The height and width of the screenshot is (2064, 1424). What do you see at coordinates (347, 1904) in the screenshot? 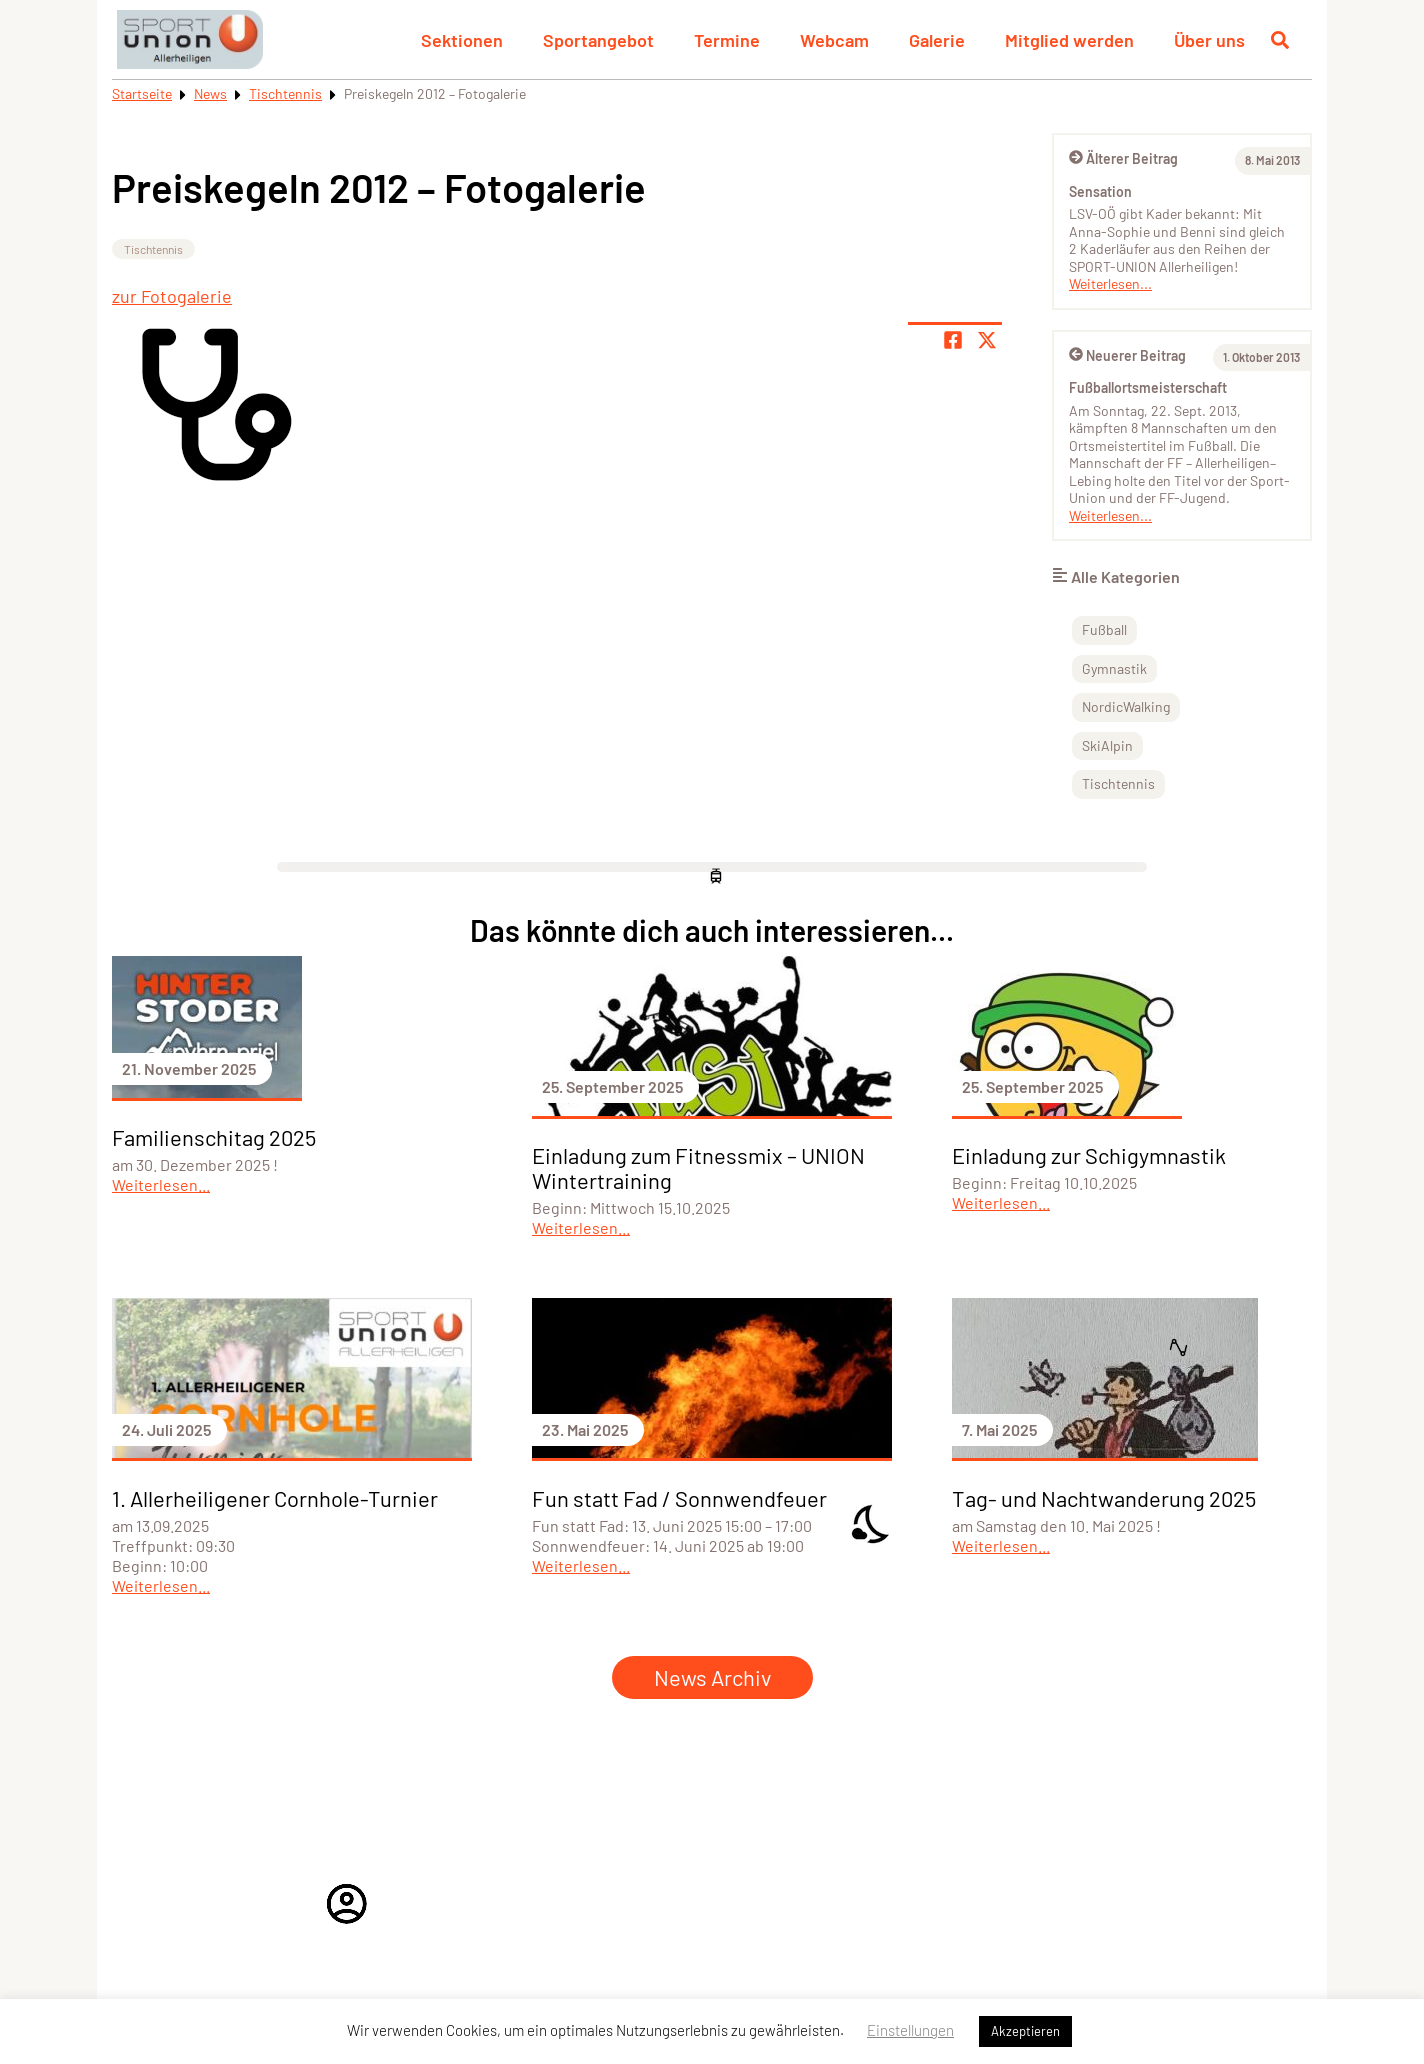
I see `access your profile or account settings` at bounding box center [347, 1904].